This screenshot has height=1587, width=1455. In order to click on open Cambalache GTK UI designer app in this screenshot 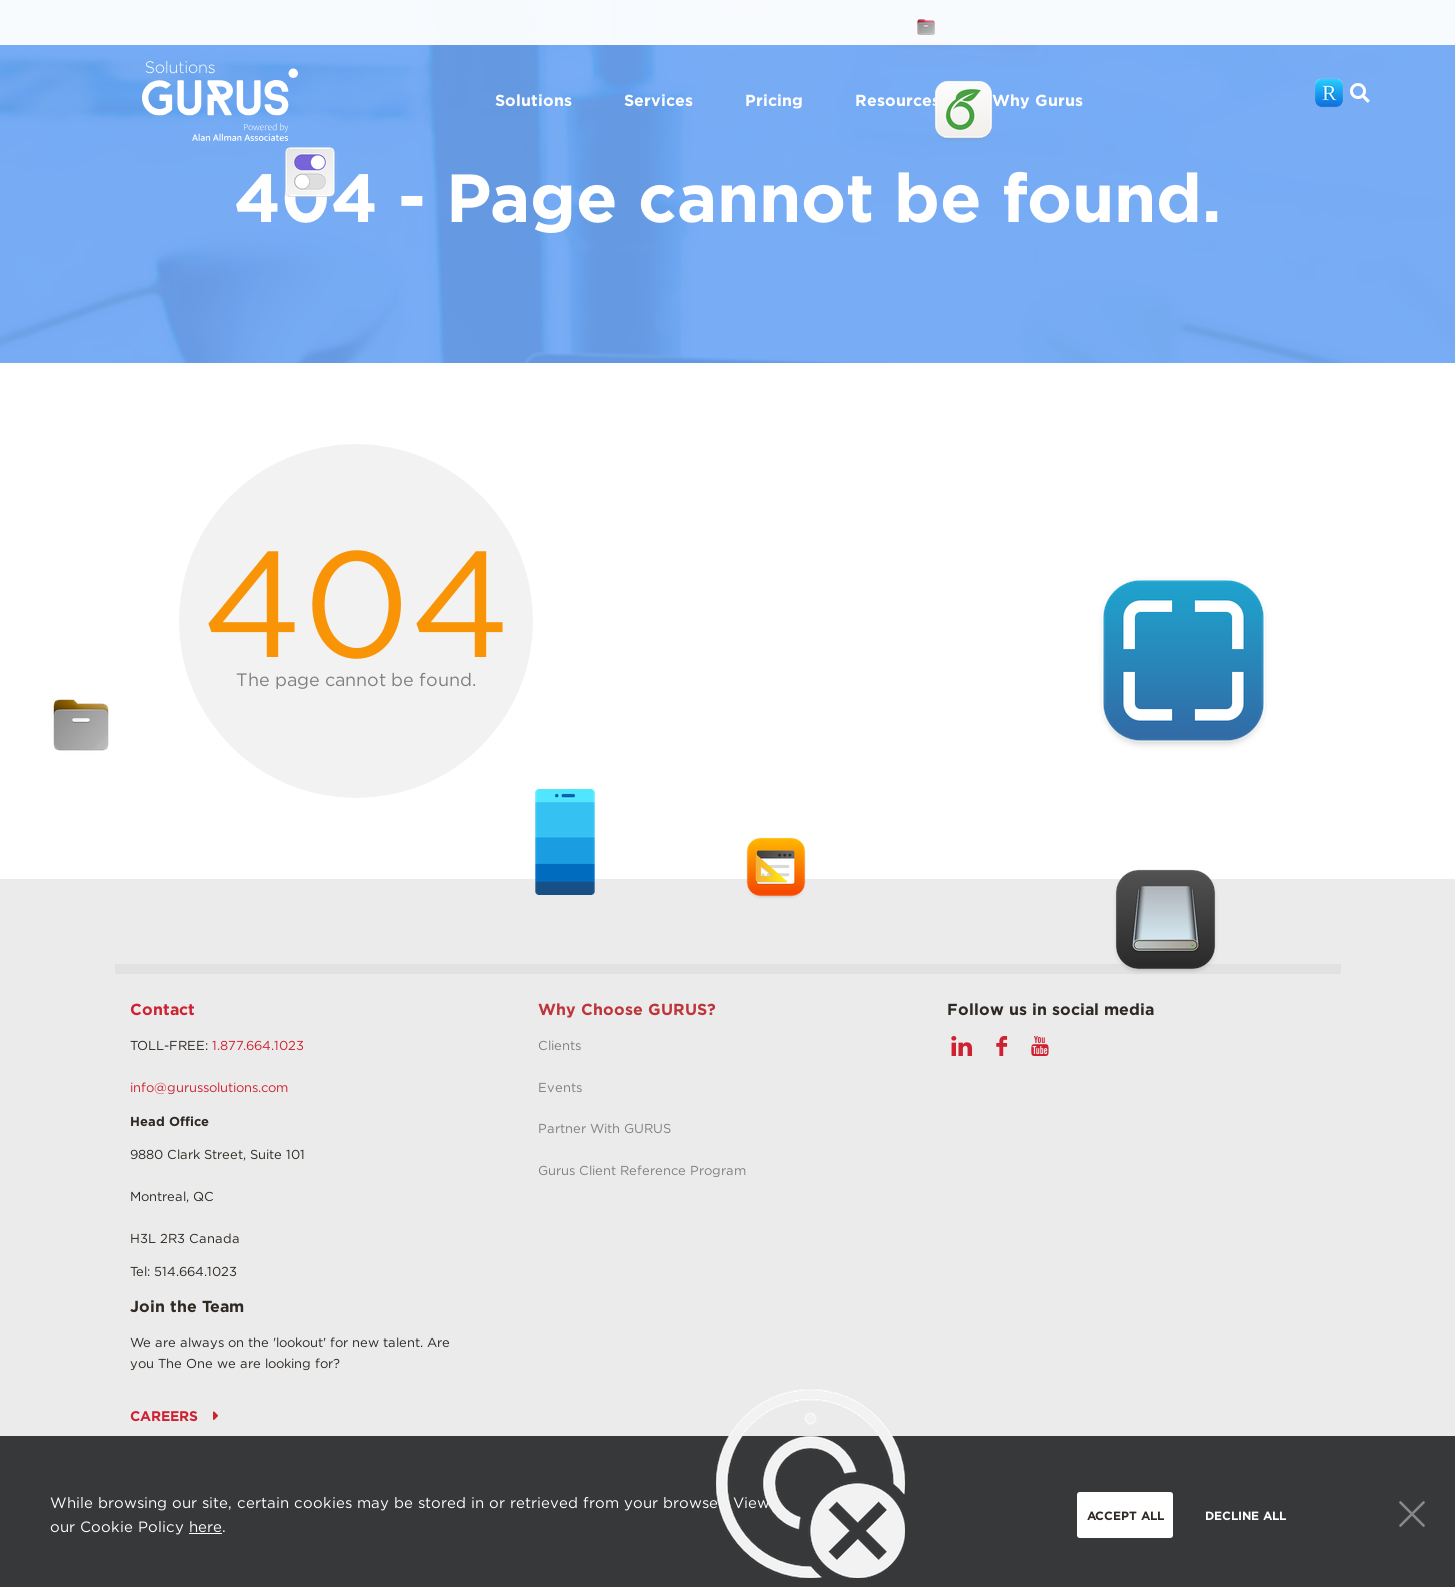, I will do `click(776, 867)`.